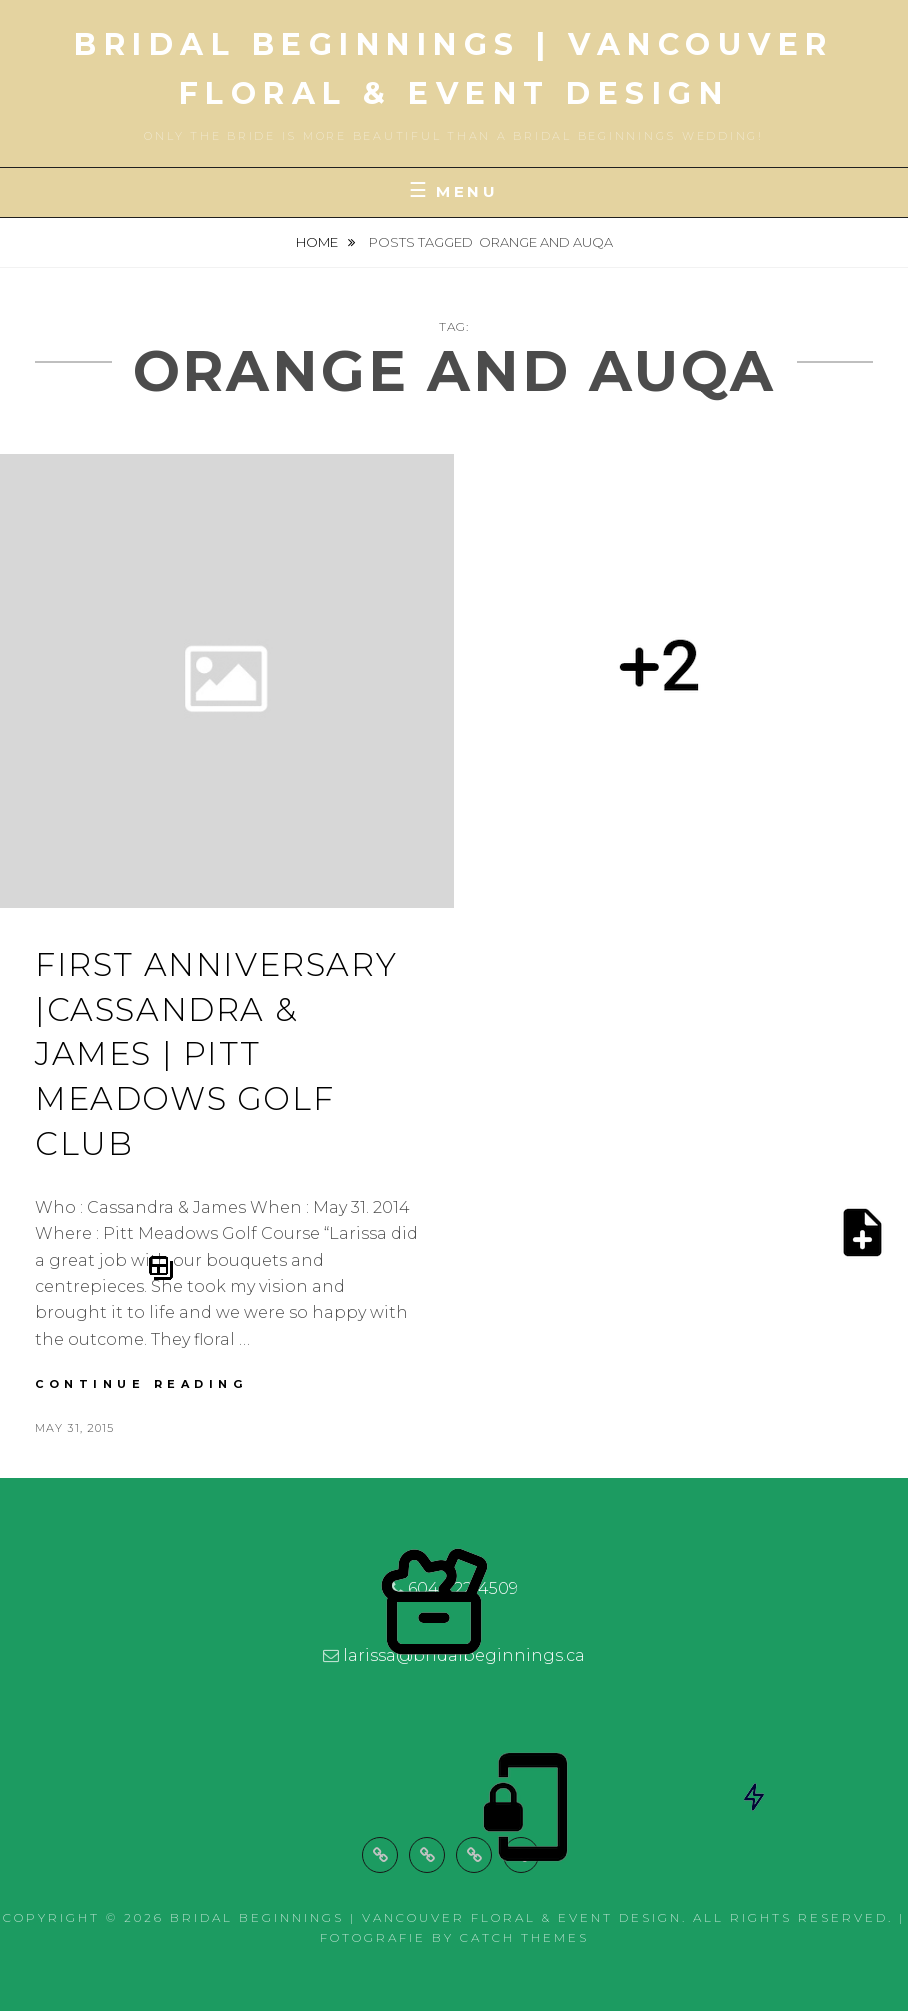 The image size is (908, 2011). I want to click on increase exposure by 2 stops, so click(659, 667).